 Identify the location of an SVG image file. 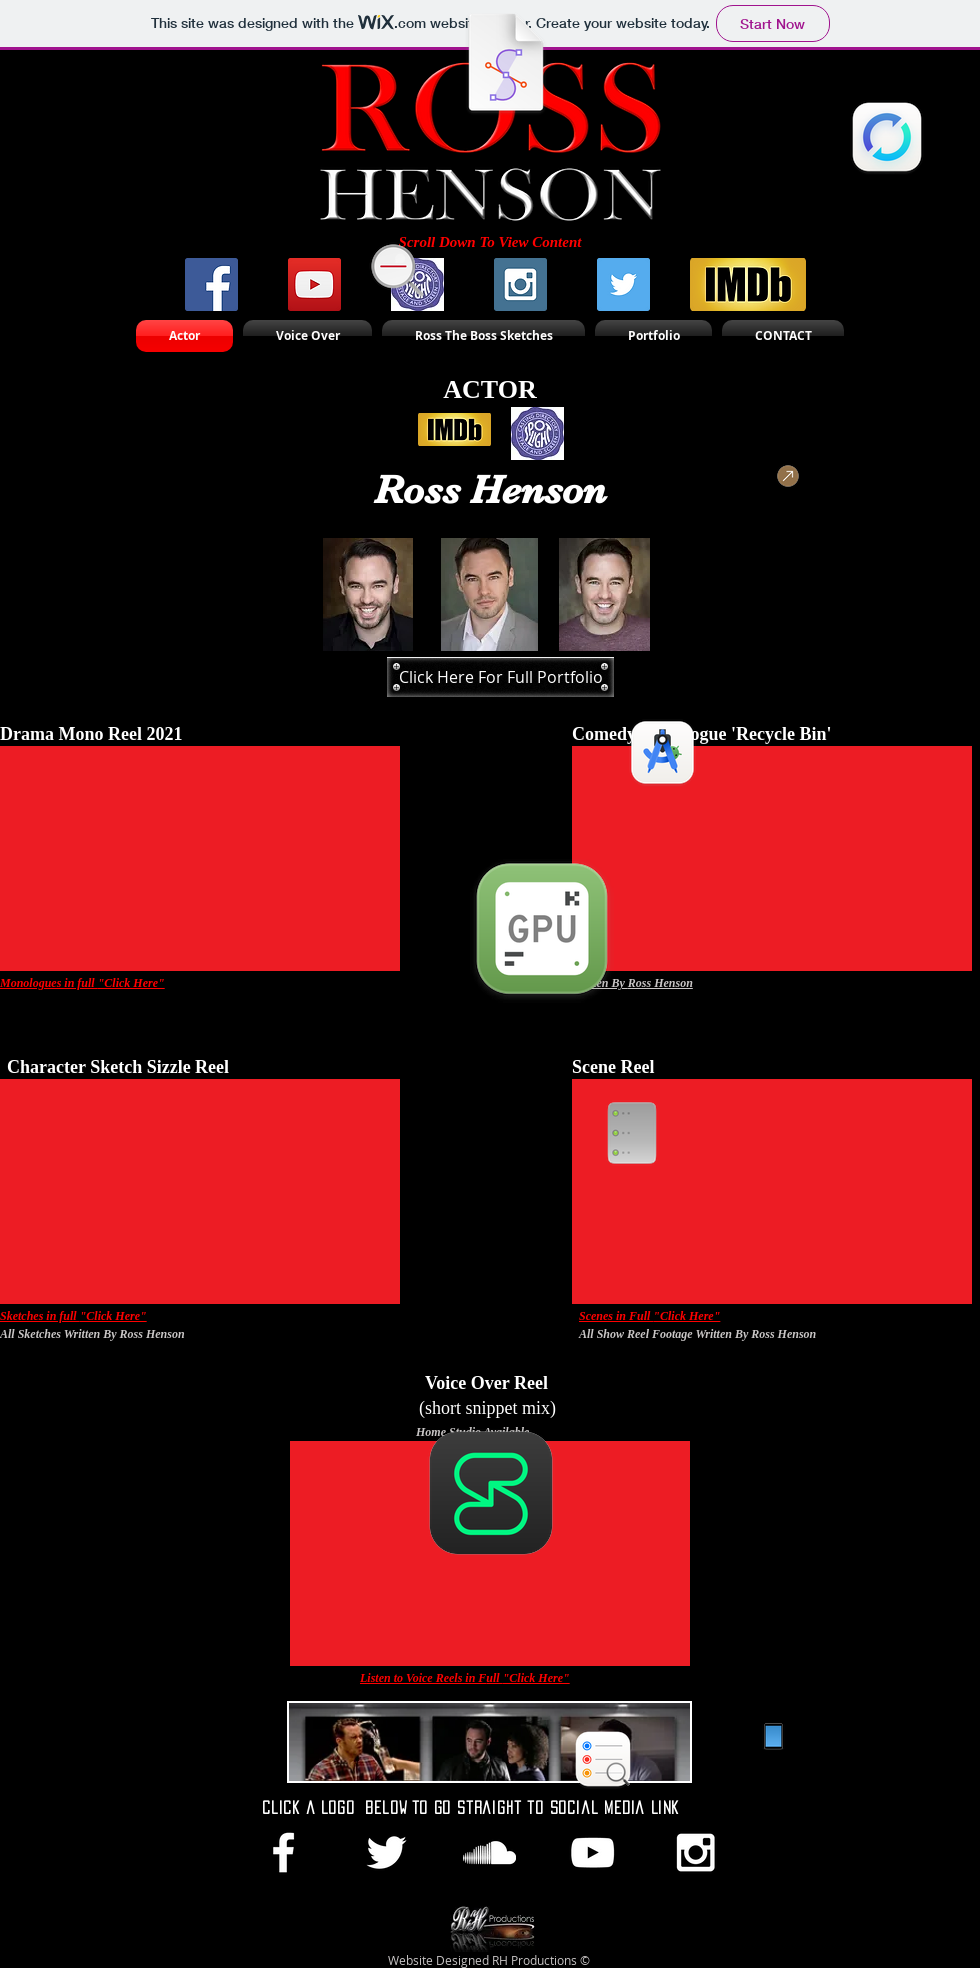
(506, 64).